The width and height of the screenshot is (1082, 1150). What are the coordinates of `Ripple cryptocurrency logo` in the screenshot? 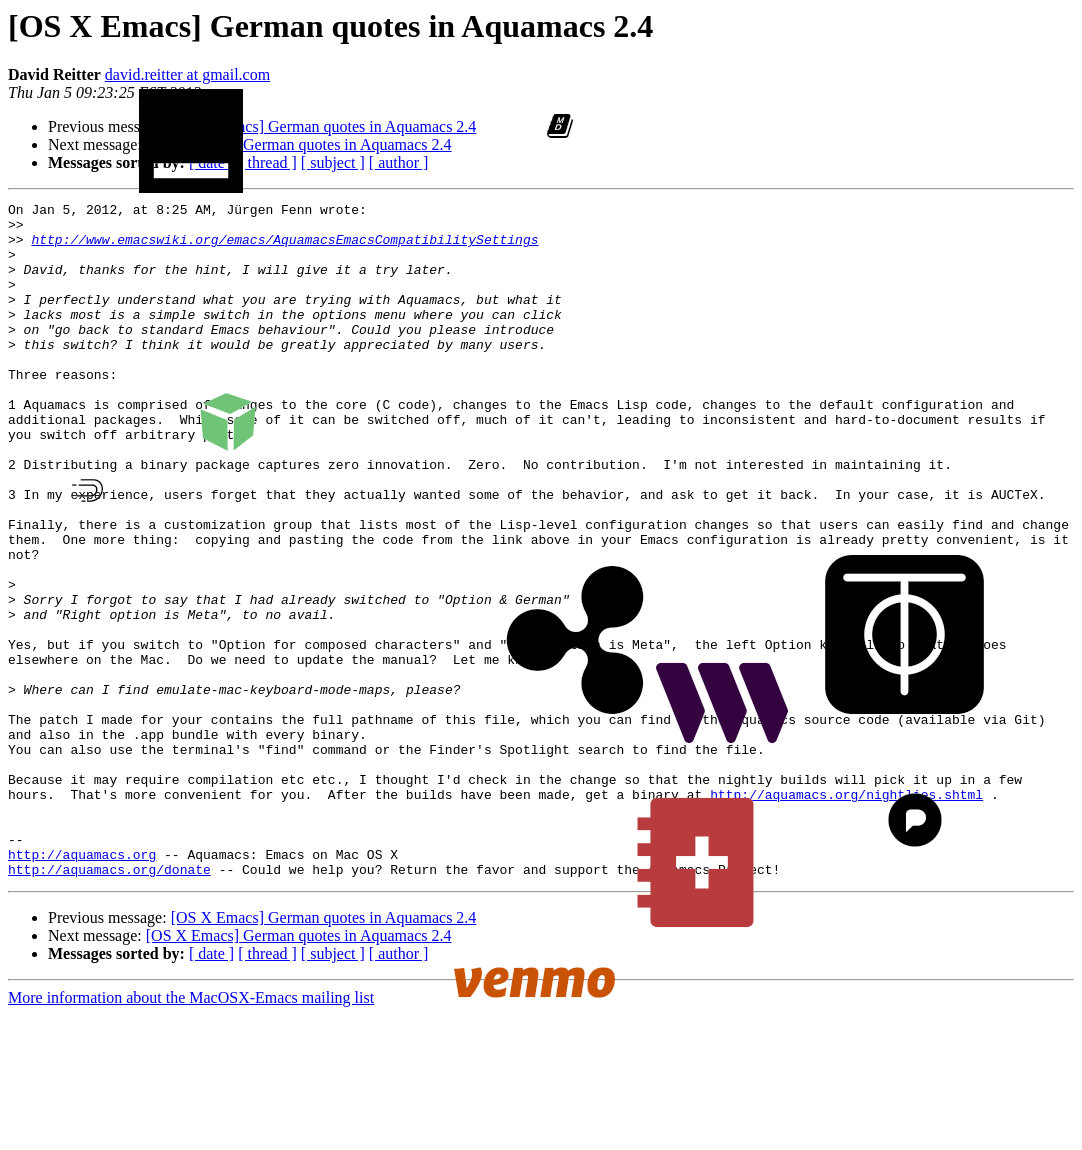 It's located at (575, 640).